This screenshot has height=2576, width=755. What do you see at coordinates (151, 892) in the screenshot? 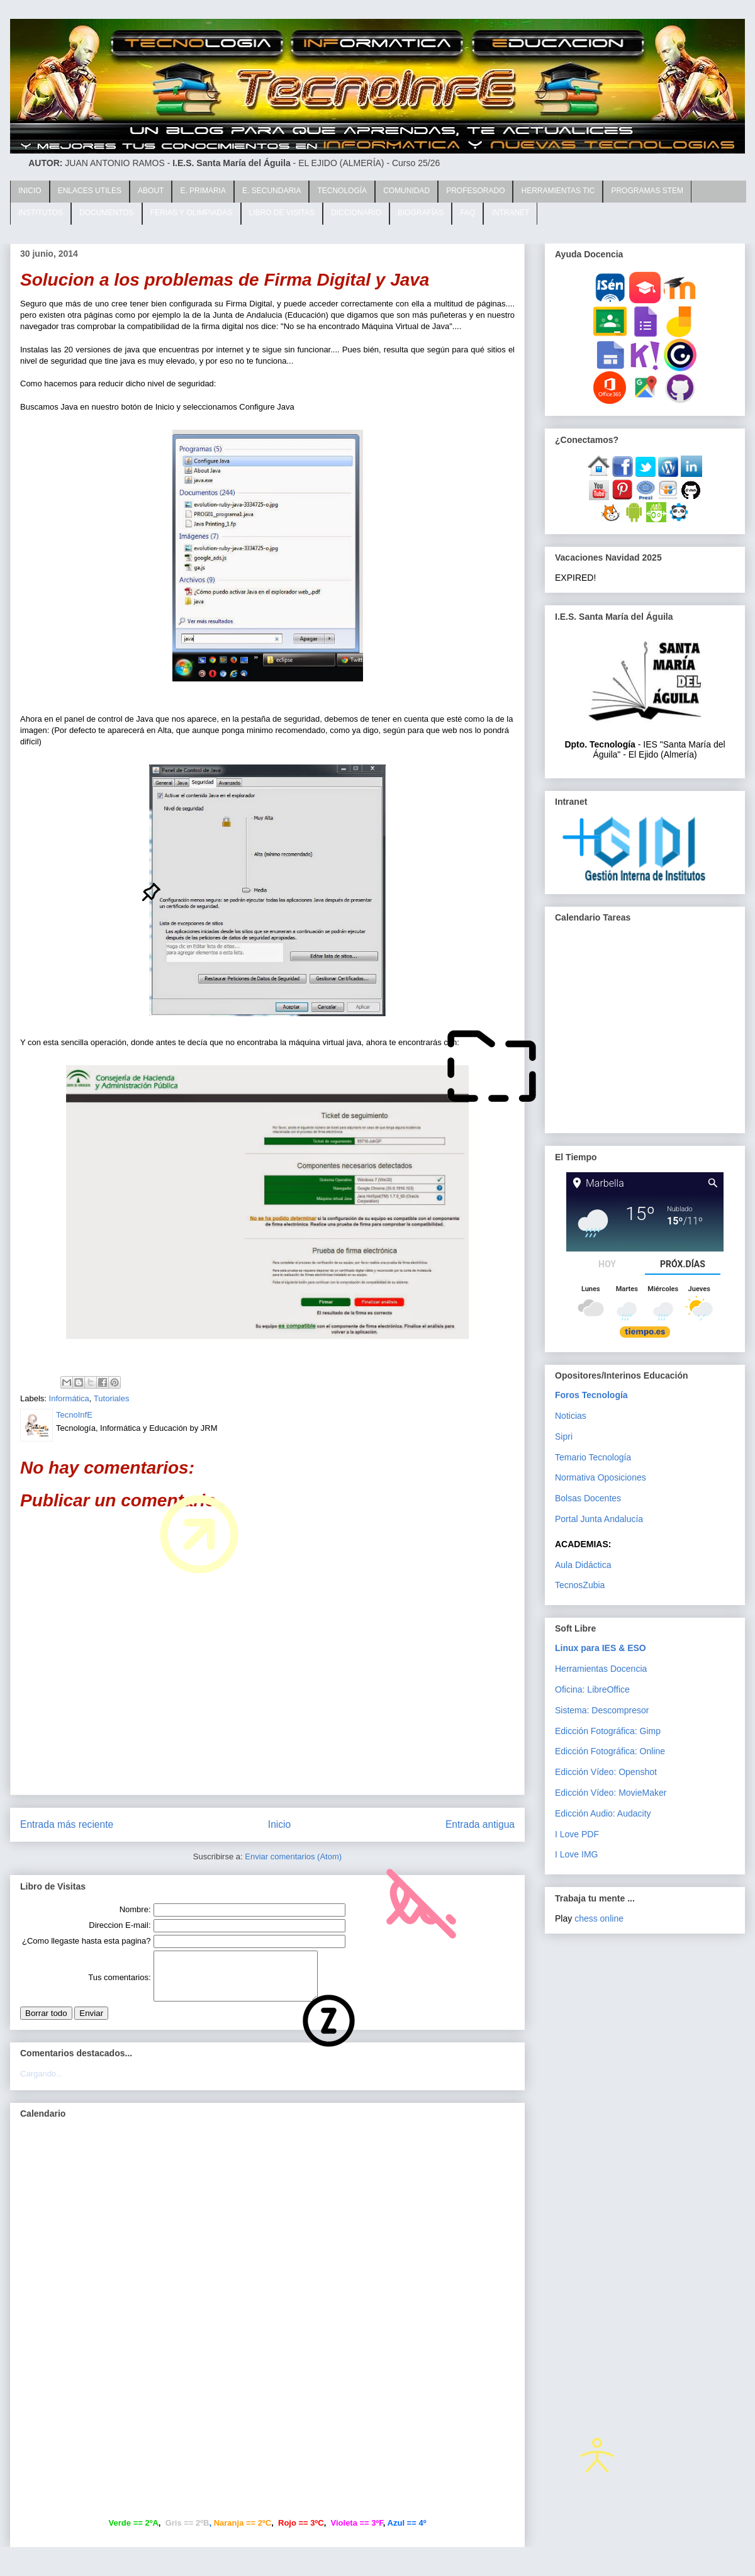
I see `pin item to keep it visible` at bounding box center [151, 892].